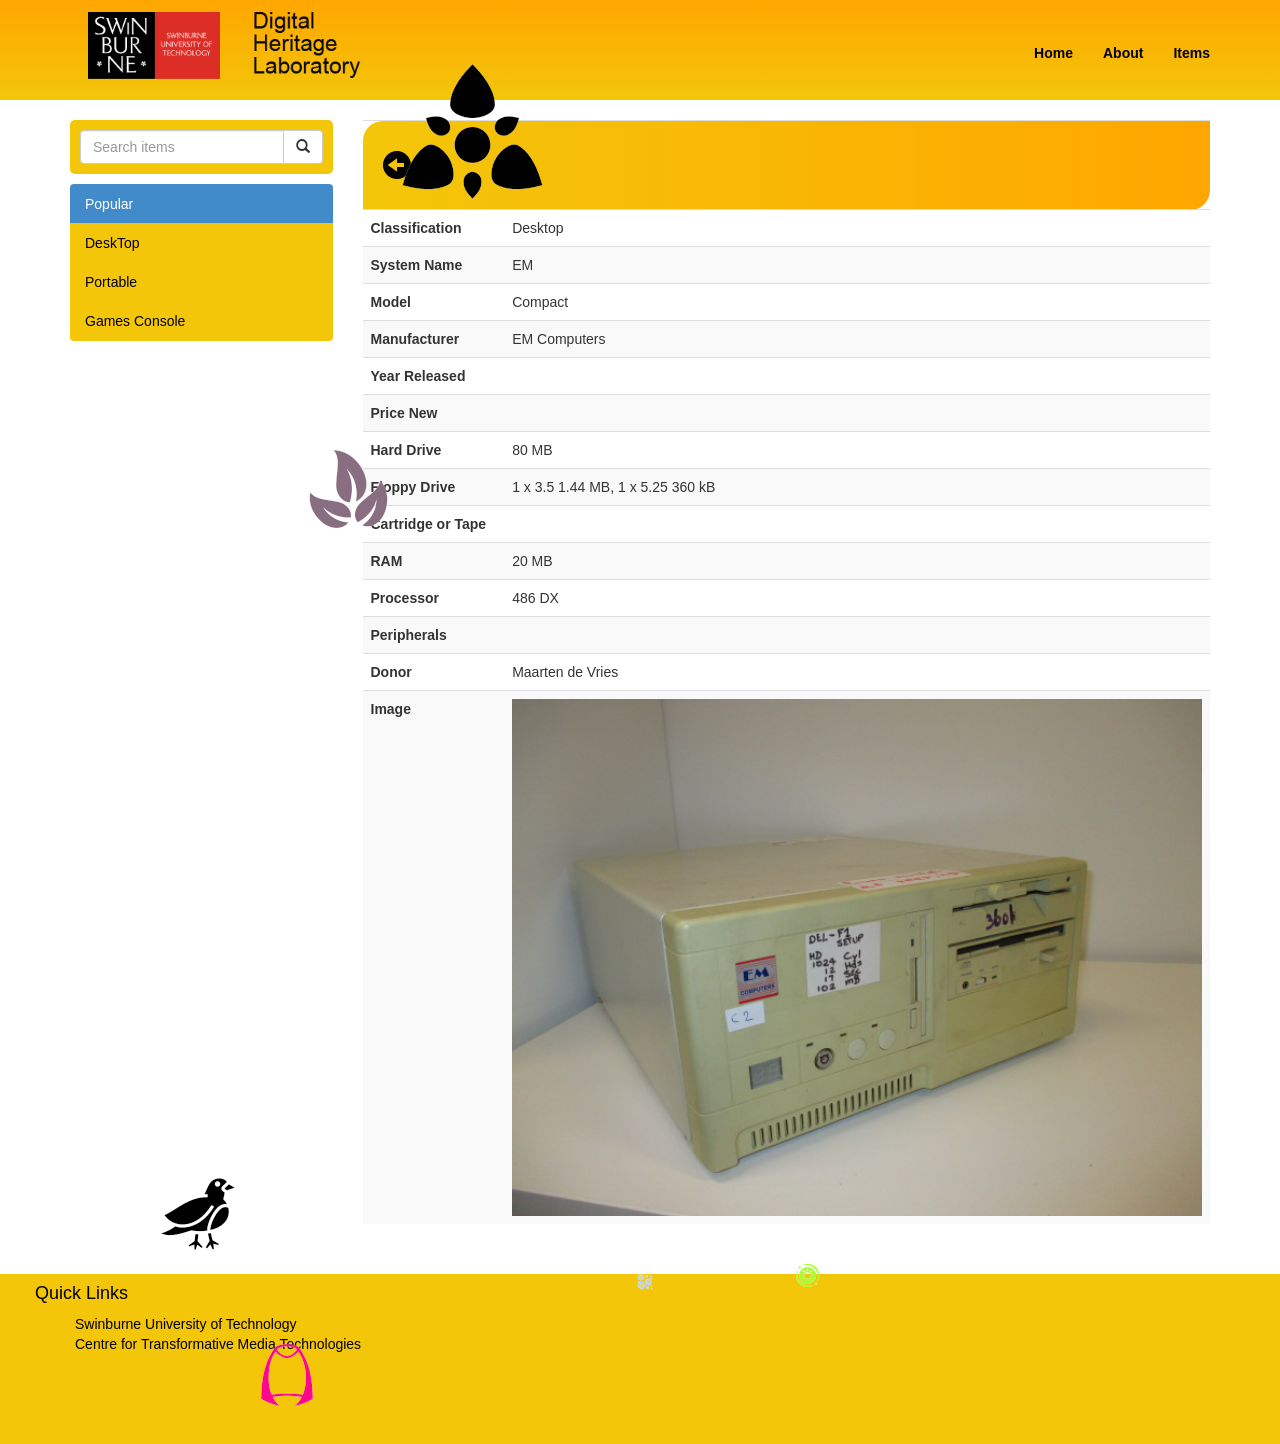 This screenshot has height=1444, width=1280. I want to click on decorative bird illustration for nature-themed game, so click(198, 1214).